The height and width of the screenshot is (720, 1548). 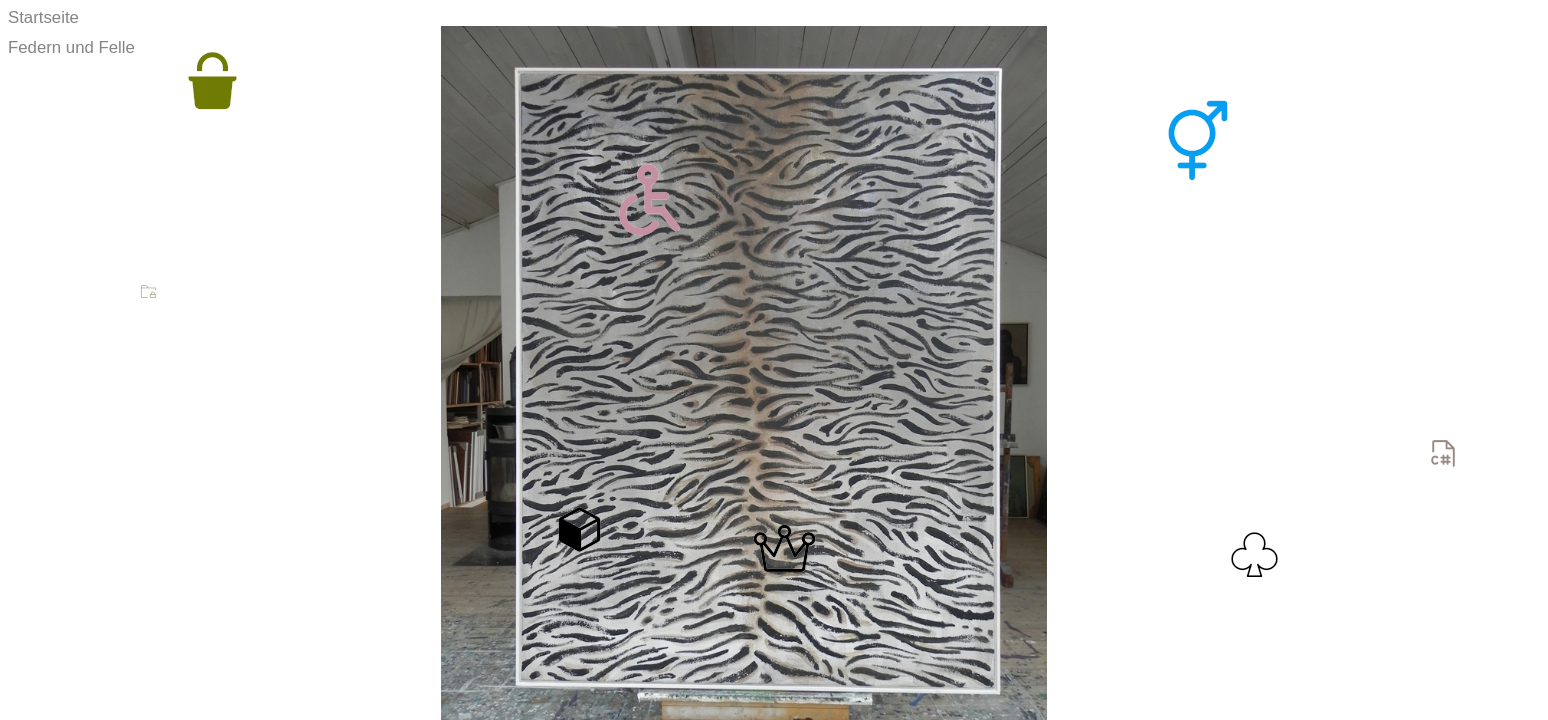 I want to click on view 3D model or object, so click(x=579, y=529).